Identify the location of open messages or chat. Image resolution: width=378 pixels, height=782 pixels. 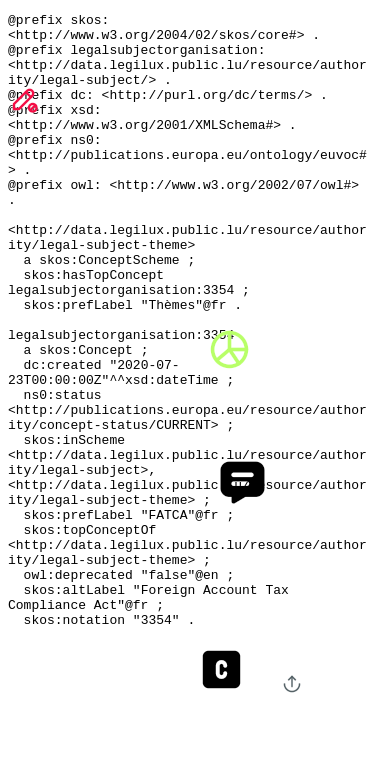
(242, 481).